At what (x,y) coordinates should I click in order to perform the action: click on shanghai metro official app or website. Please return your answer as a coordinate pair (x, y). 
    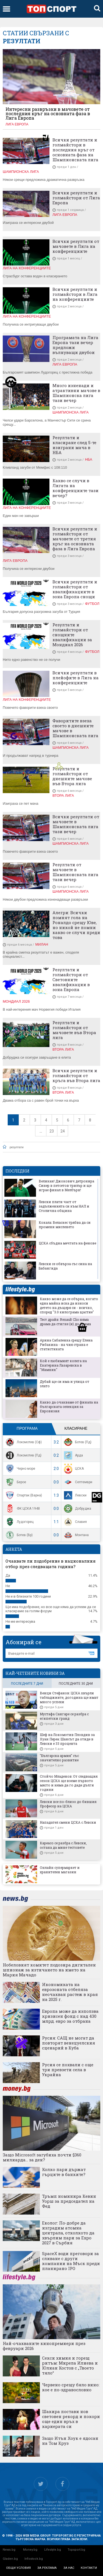
    Looking at the image, I should click on (11, 382).